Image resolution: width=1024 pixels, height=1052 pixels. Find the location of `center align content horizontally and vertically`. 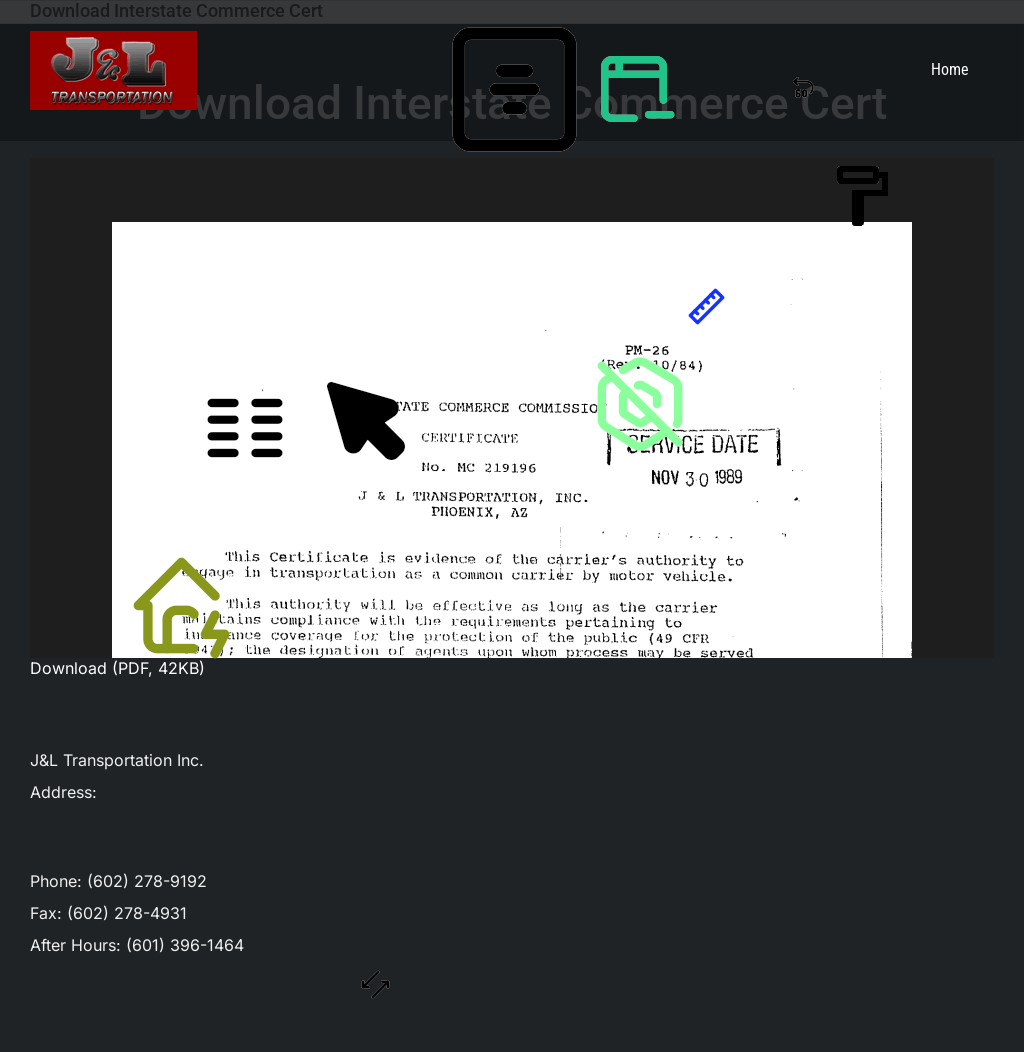

center align content horizontally and vertically is located at coordinates (514, 89).